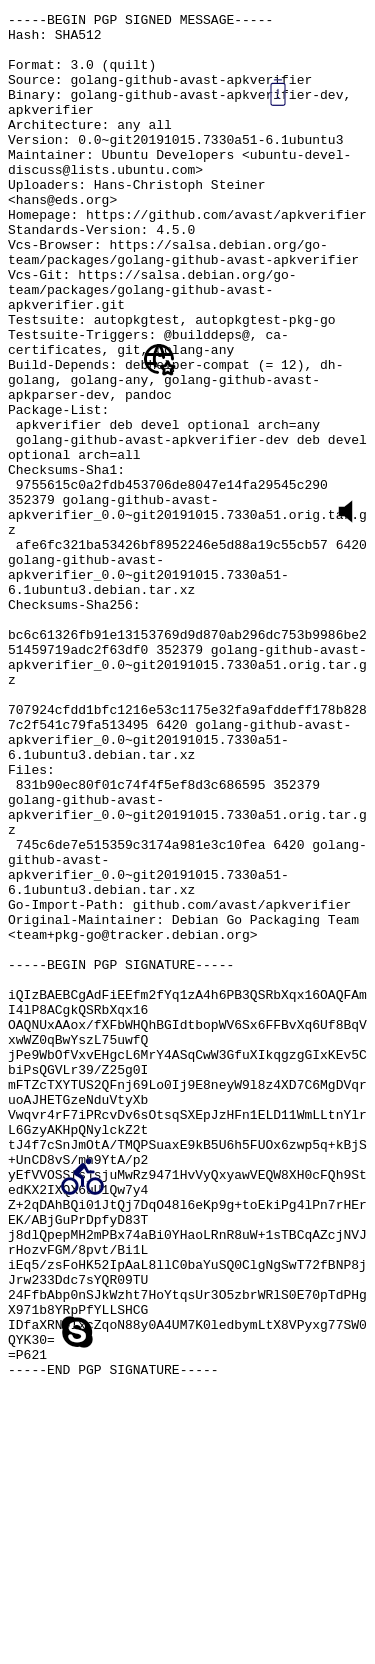 The height and width of the screenshot is (1664, 375). Describe the element at coordinates (278, 93) in the screenshot. I see `indicates low battery warning` at that location.